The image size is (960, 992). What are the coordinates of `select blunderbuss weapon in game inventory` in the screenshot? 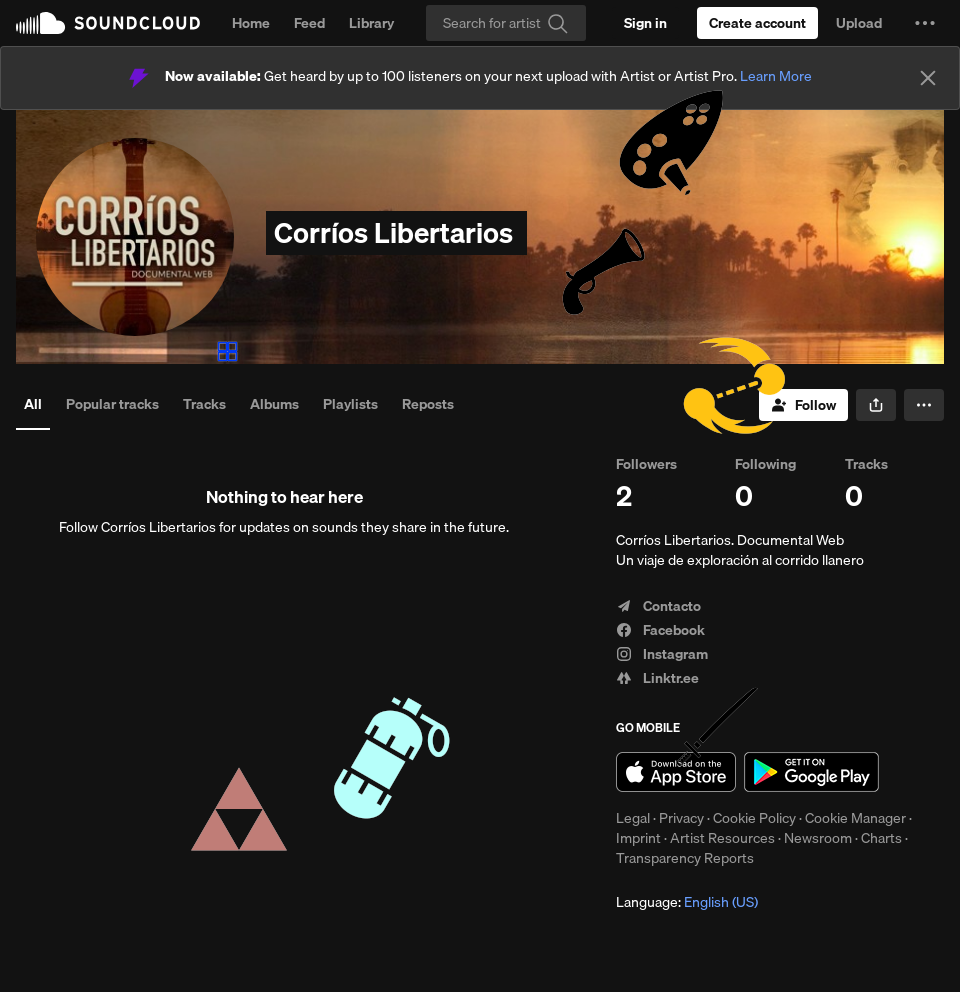 It's located at (604, 272).